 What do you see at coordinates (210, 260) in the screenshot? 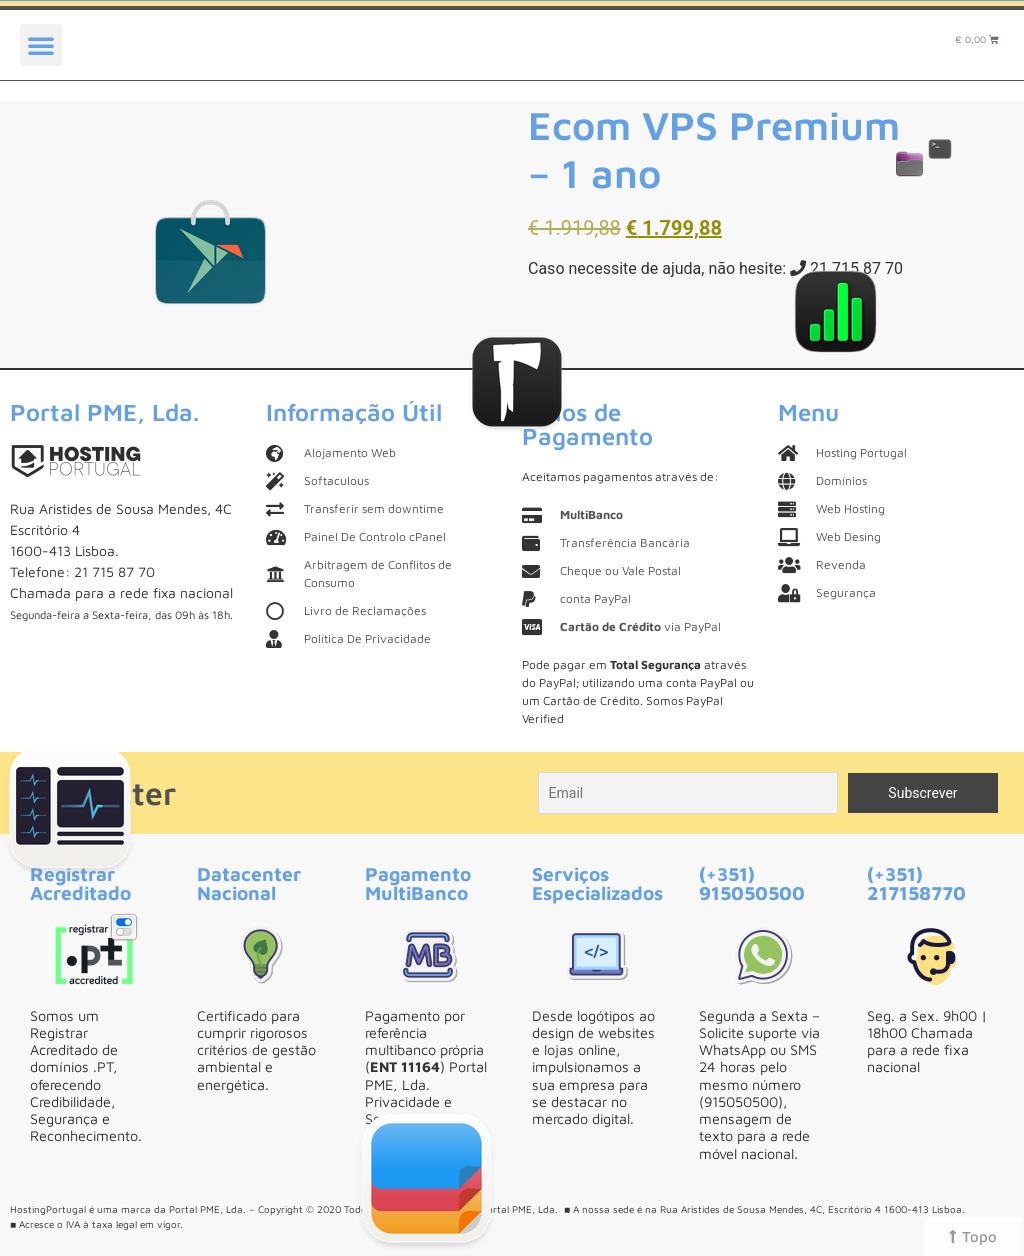
I see `open the snap store to browse and install applications` at bounding box center [210, 260].